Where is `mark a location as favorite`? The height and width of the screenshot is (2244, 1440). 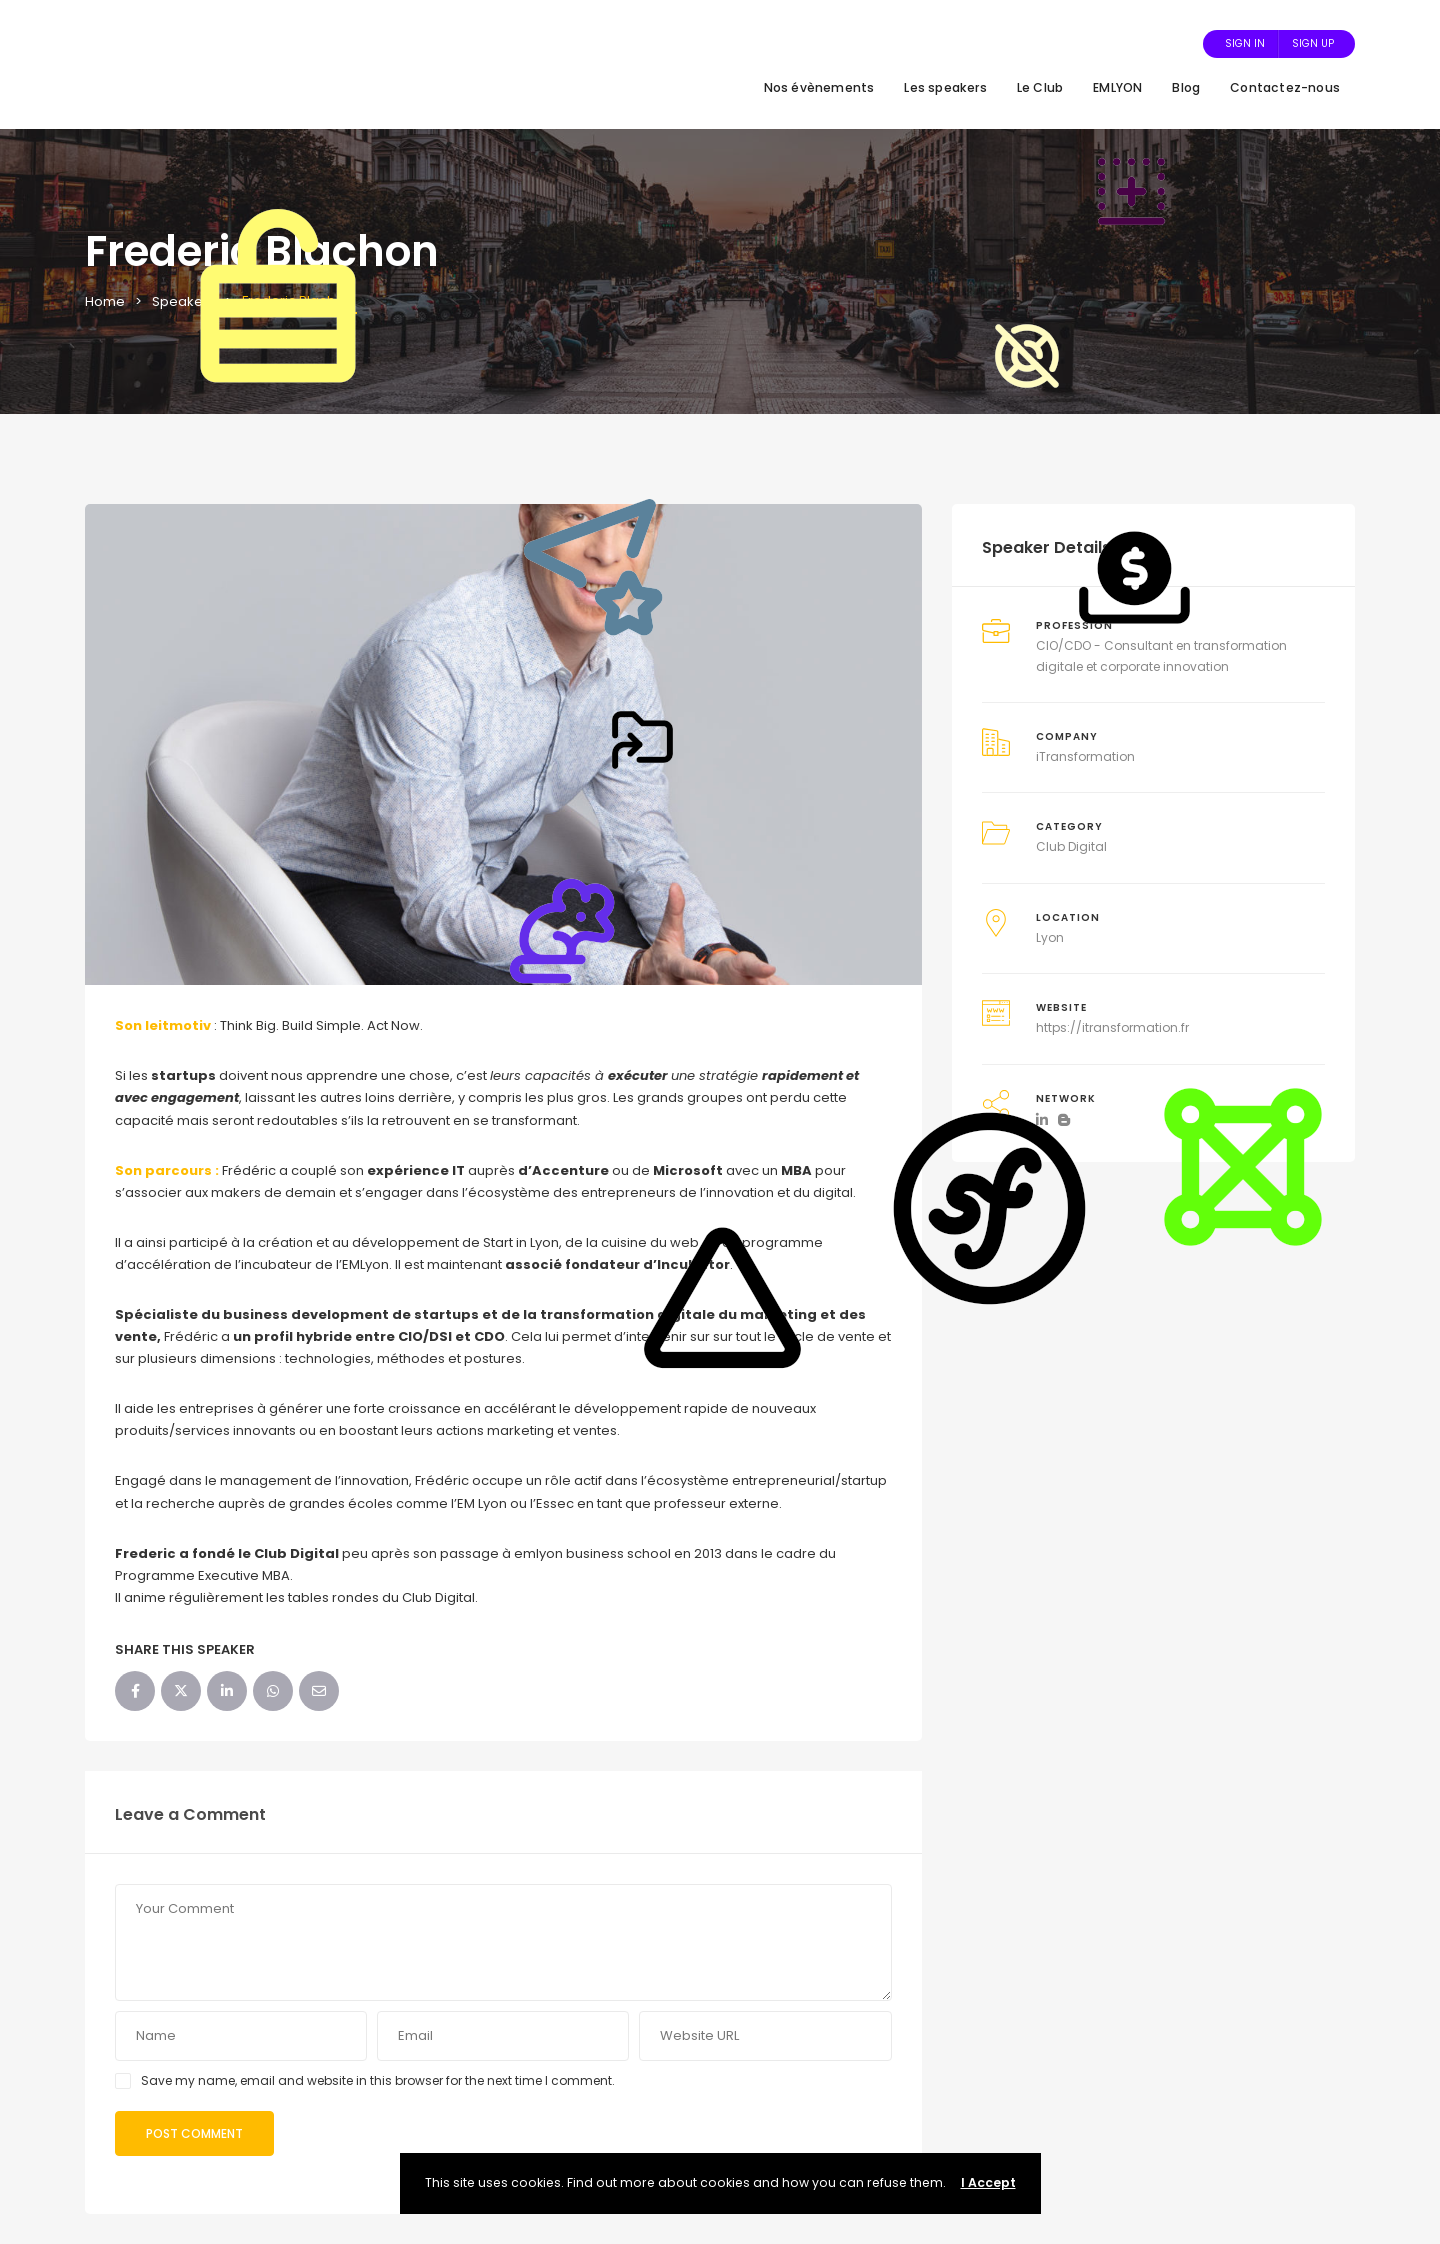
mark a location as favorite is located at coordinates (591, 564).